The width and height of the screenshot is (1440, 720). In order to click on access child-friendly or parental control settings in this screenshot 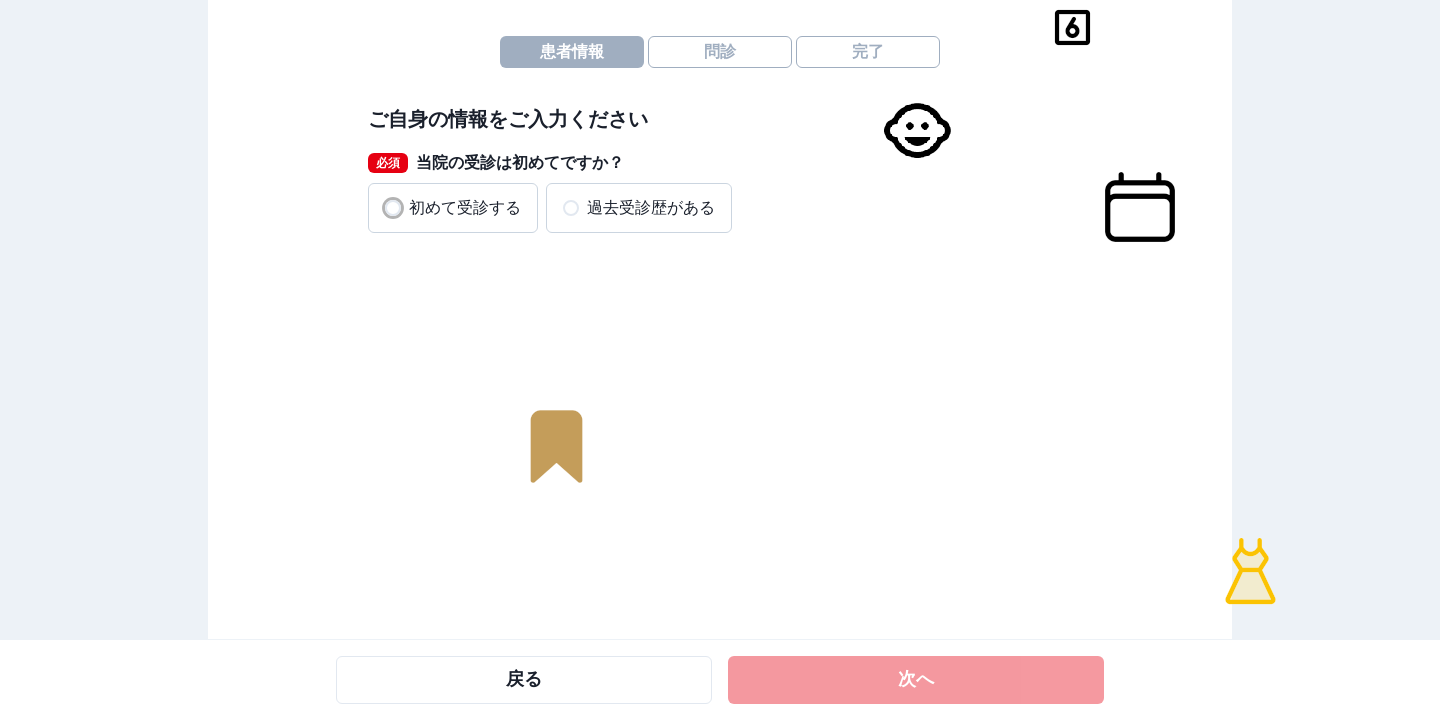, I will do `click(917, 130)`.